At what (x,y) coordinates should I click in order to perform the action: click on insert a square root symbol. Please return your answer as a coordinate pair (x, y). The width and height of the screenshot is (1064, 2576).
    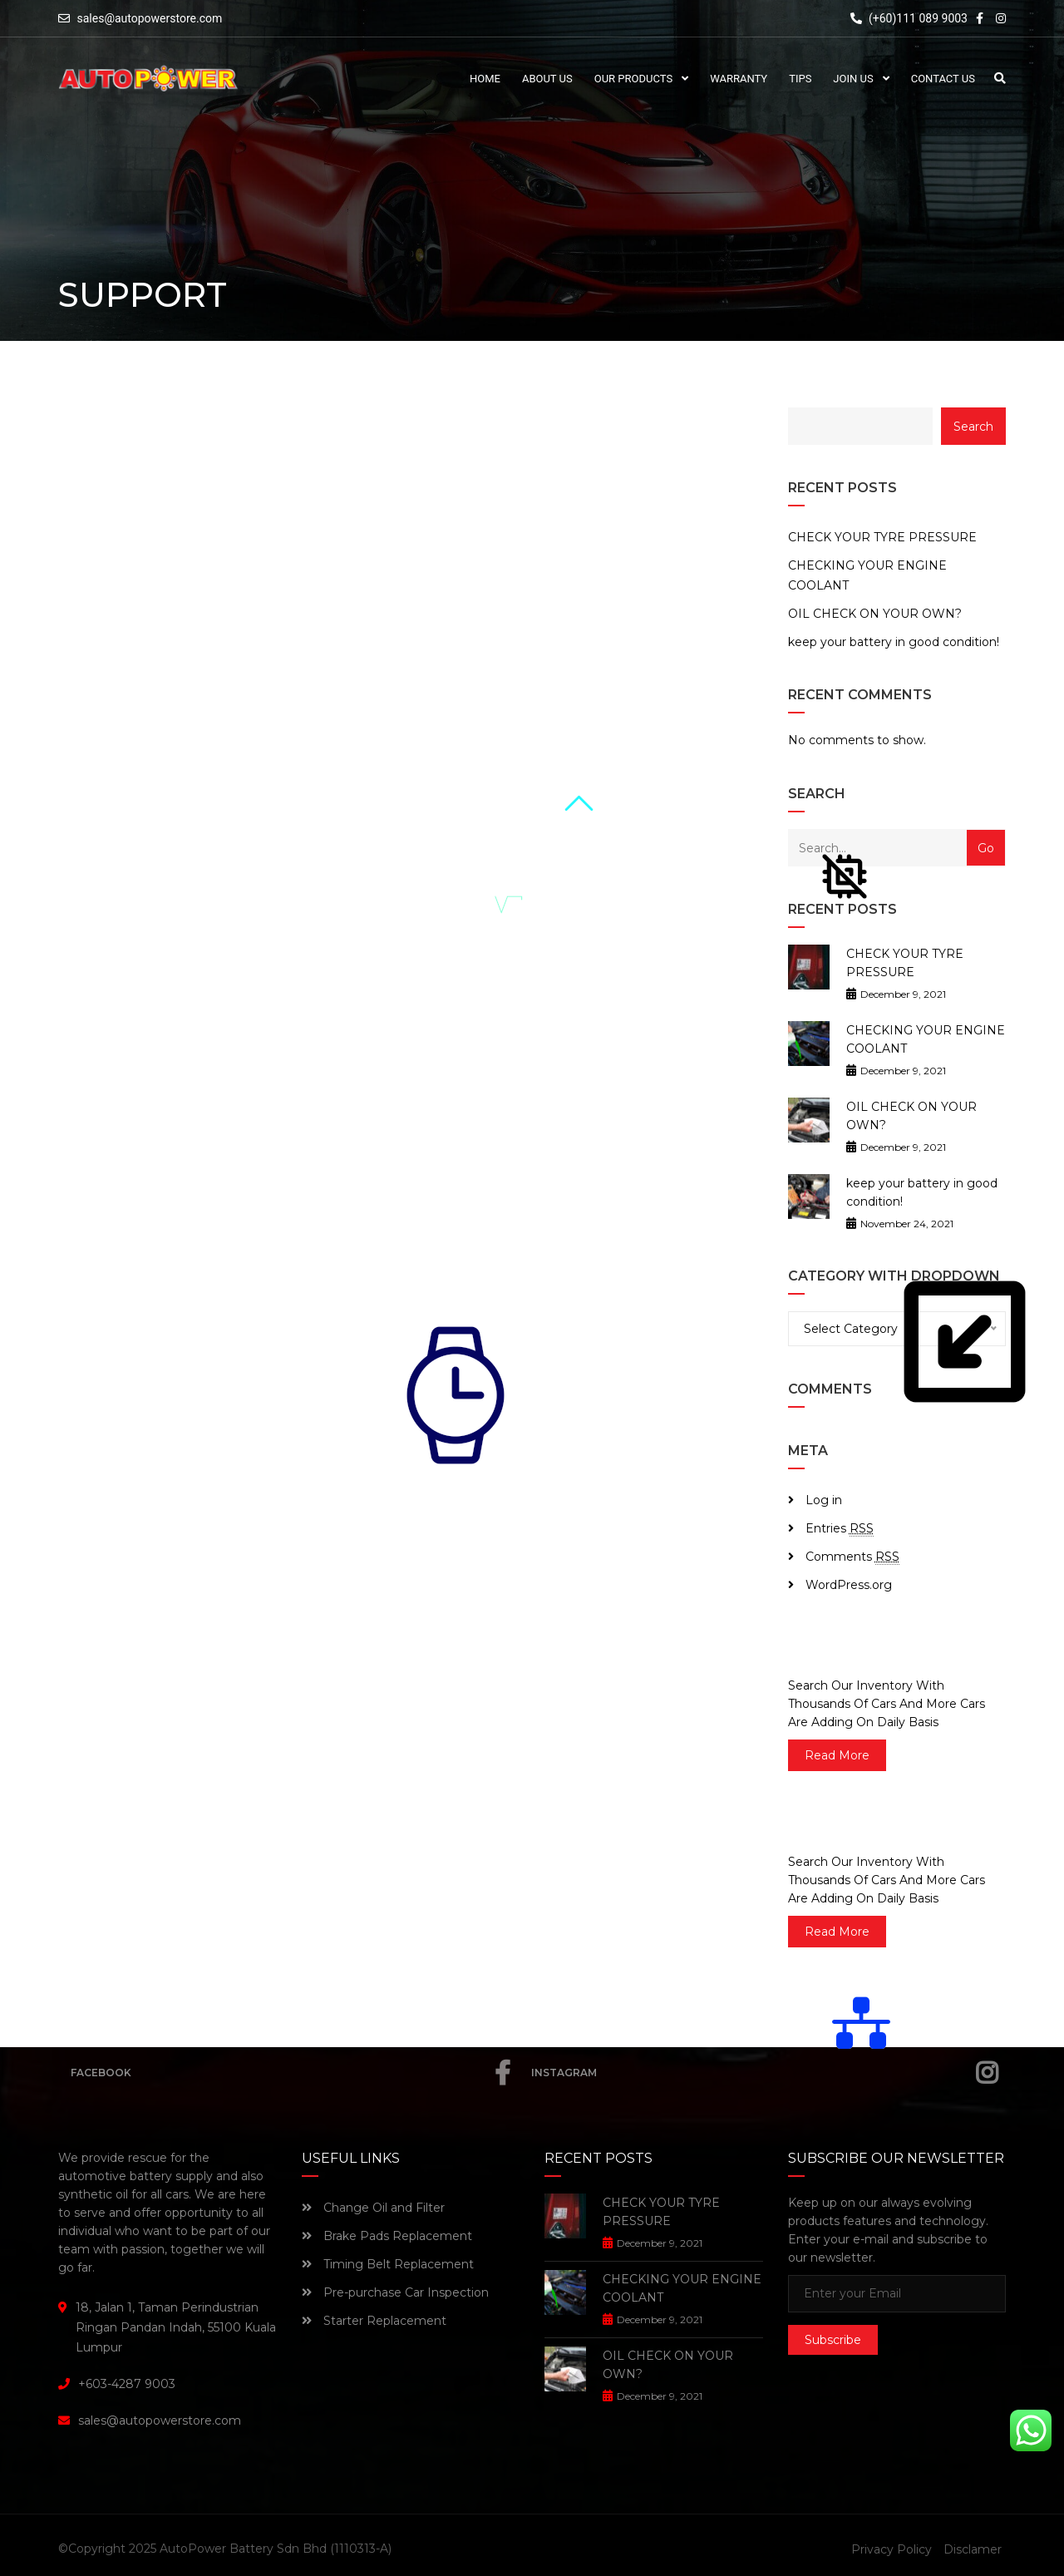
    Looking at the image, I should click on (507, 902).